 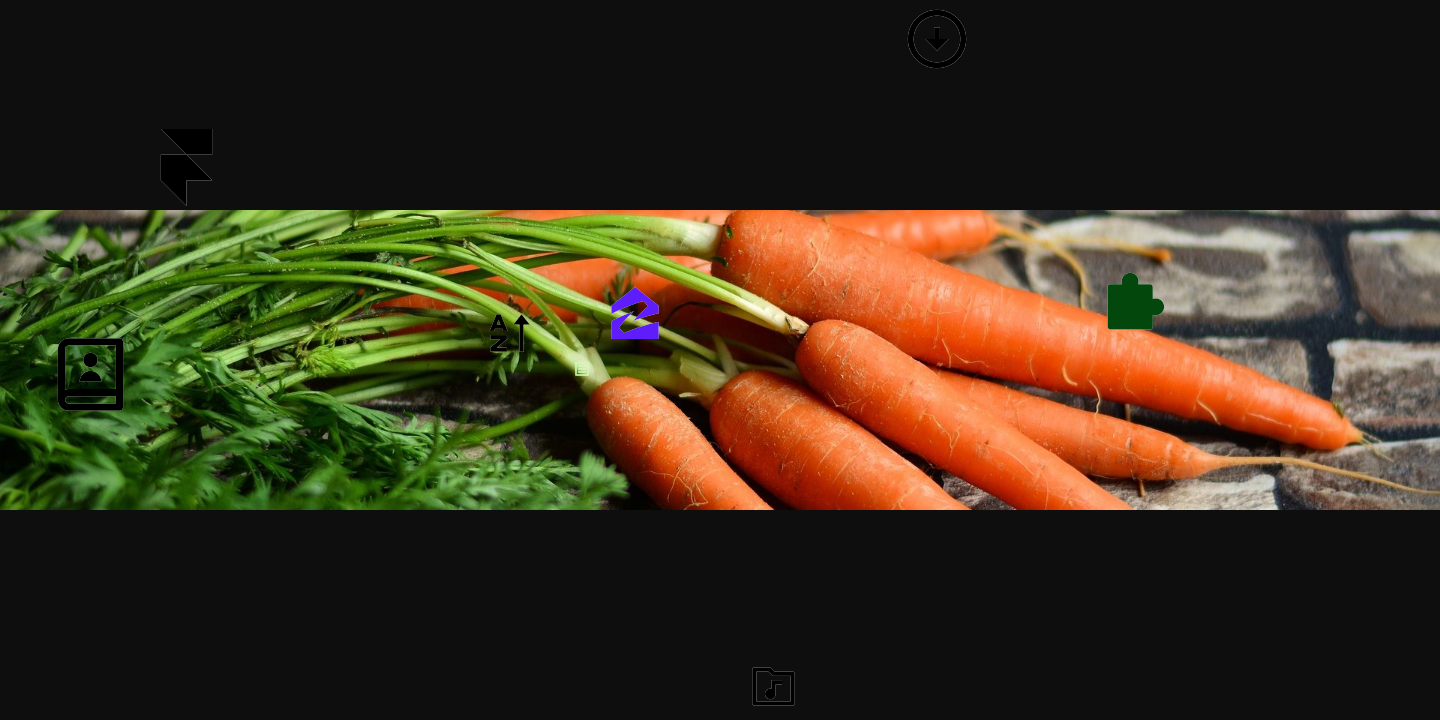 What do you see at coordinates (509, 333) in the screenshot?
I see `sort items alphabetically in descending order (Z to A)` at bounding box center [509, 333].